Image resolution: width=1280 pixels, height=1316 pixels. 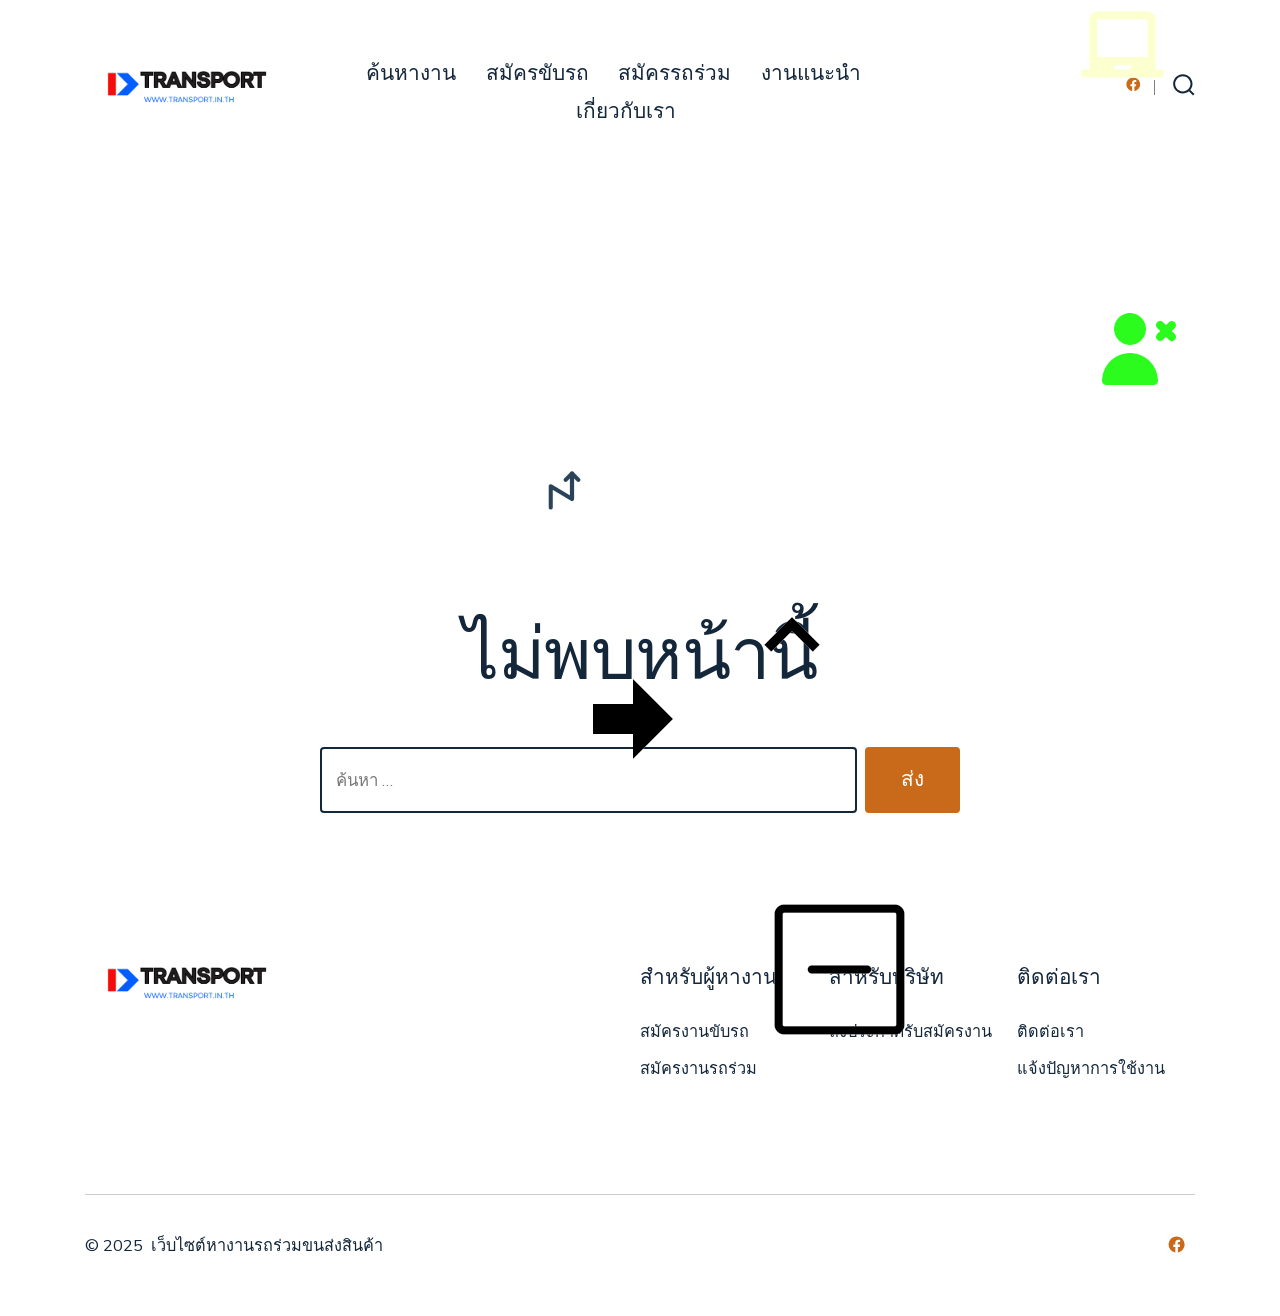 What do you see at coordinates (563, 490) in the screenshot?
I see `indicates an indirect or alternate route` at bounding box center [563, 490].